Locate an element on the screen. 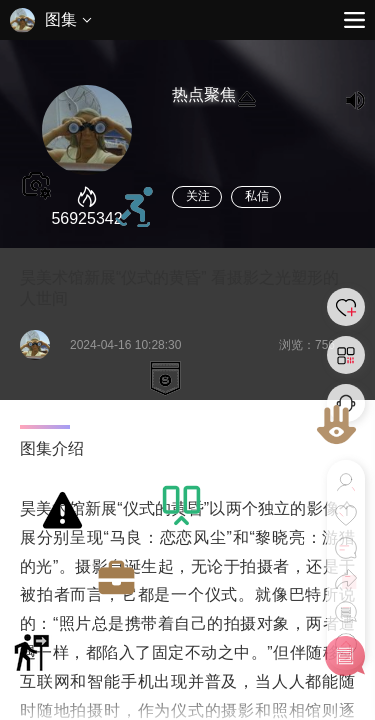 Image resolution: width=375 pixels, height=720 pixels. follow directional signage or wayfinding is located at coordinates (32, 652).